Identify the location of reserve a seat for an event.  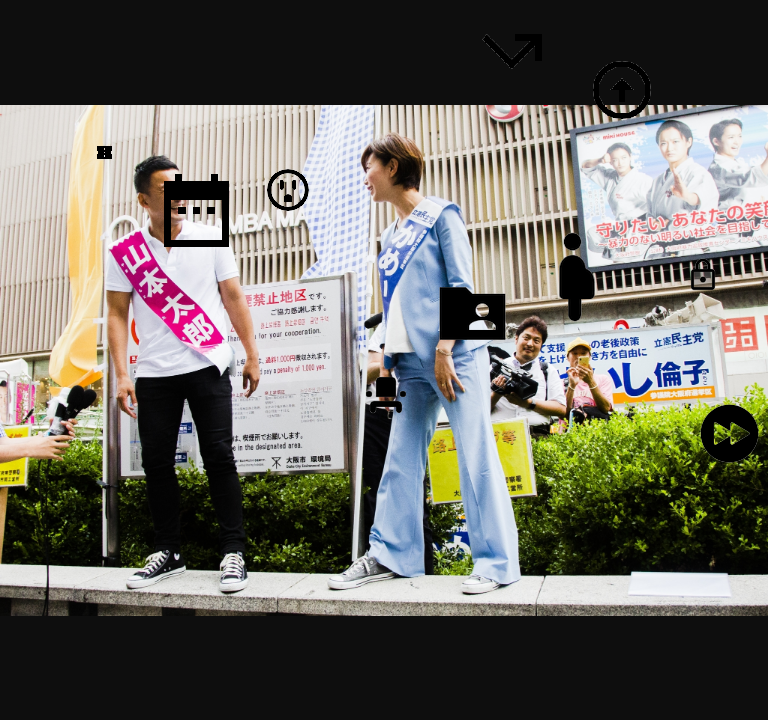
(386, 395).